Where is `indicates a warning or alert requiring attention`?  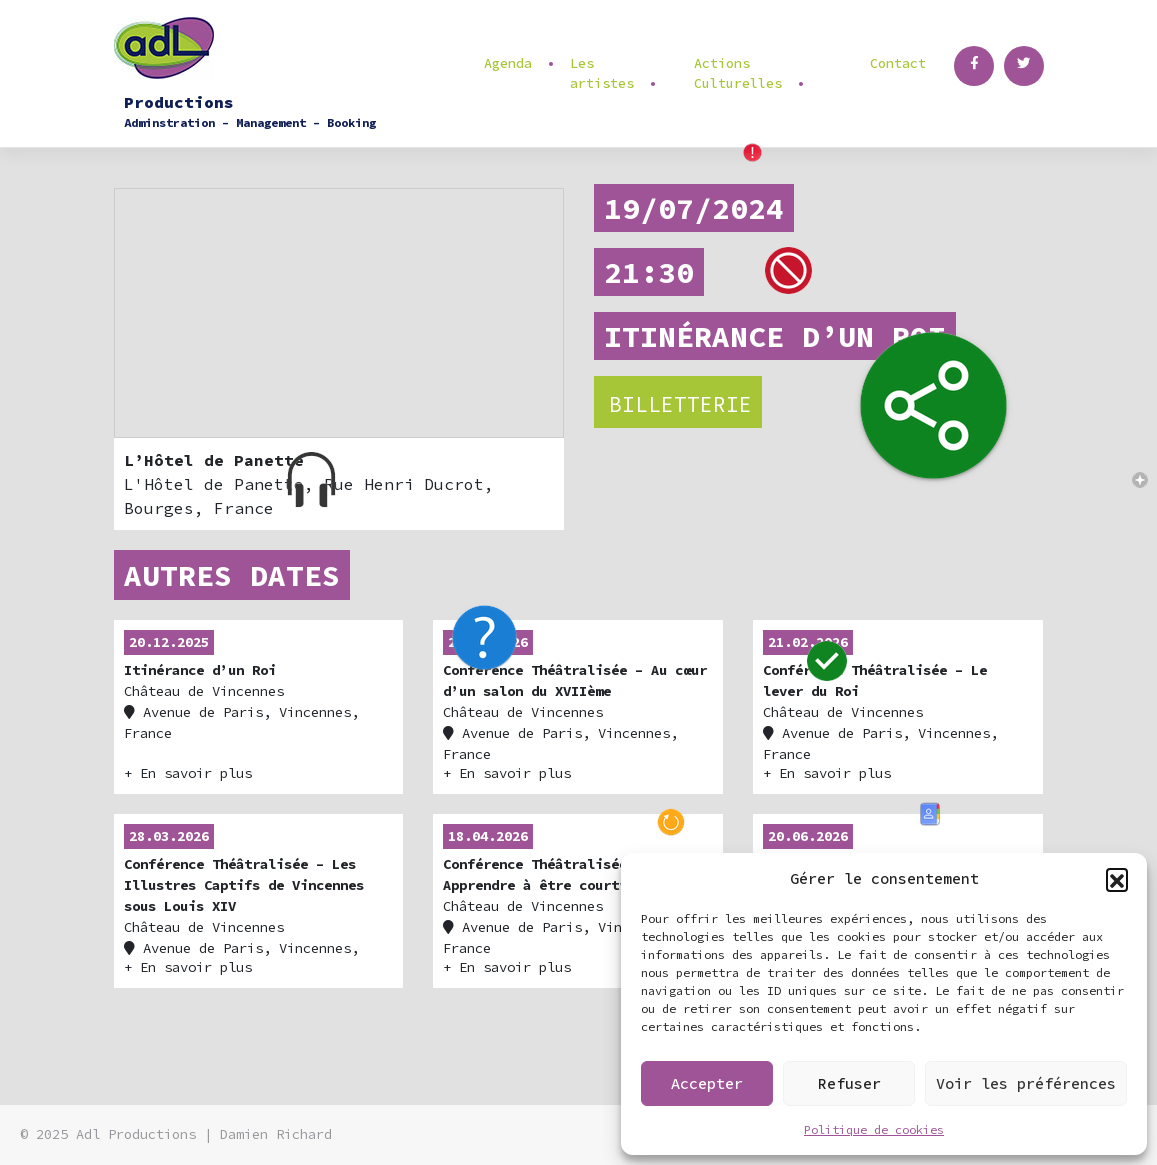 indicates a warning or alert requiring attention is located at coordinates (752, 152).